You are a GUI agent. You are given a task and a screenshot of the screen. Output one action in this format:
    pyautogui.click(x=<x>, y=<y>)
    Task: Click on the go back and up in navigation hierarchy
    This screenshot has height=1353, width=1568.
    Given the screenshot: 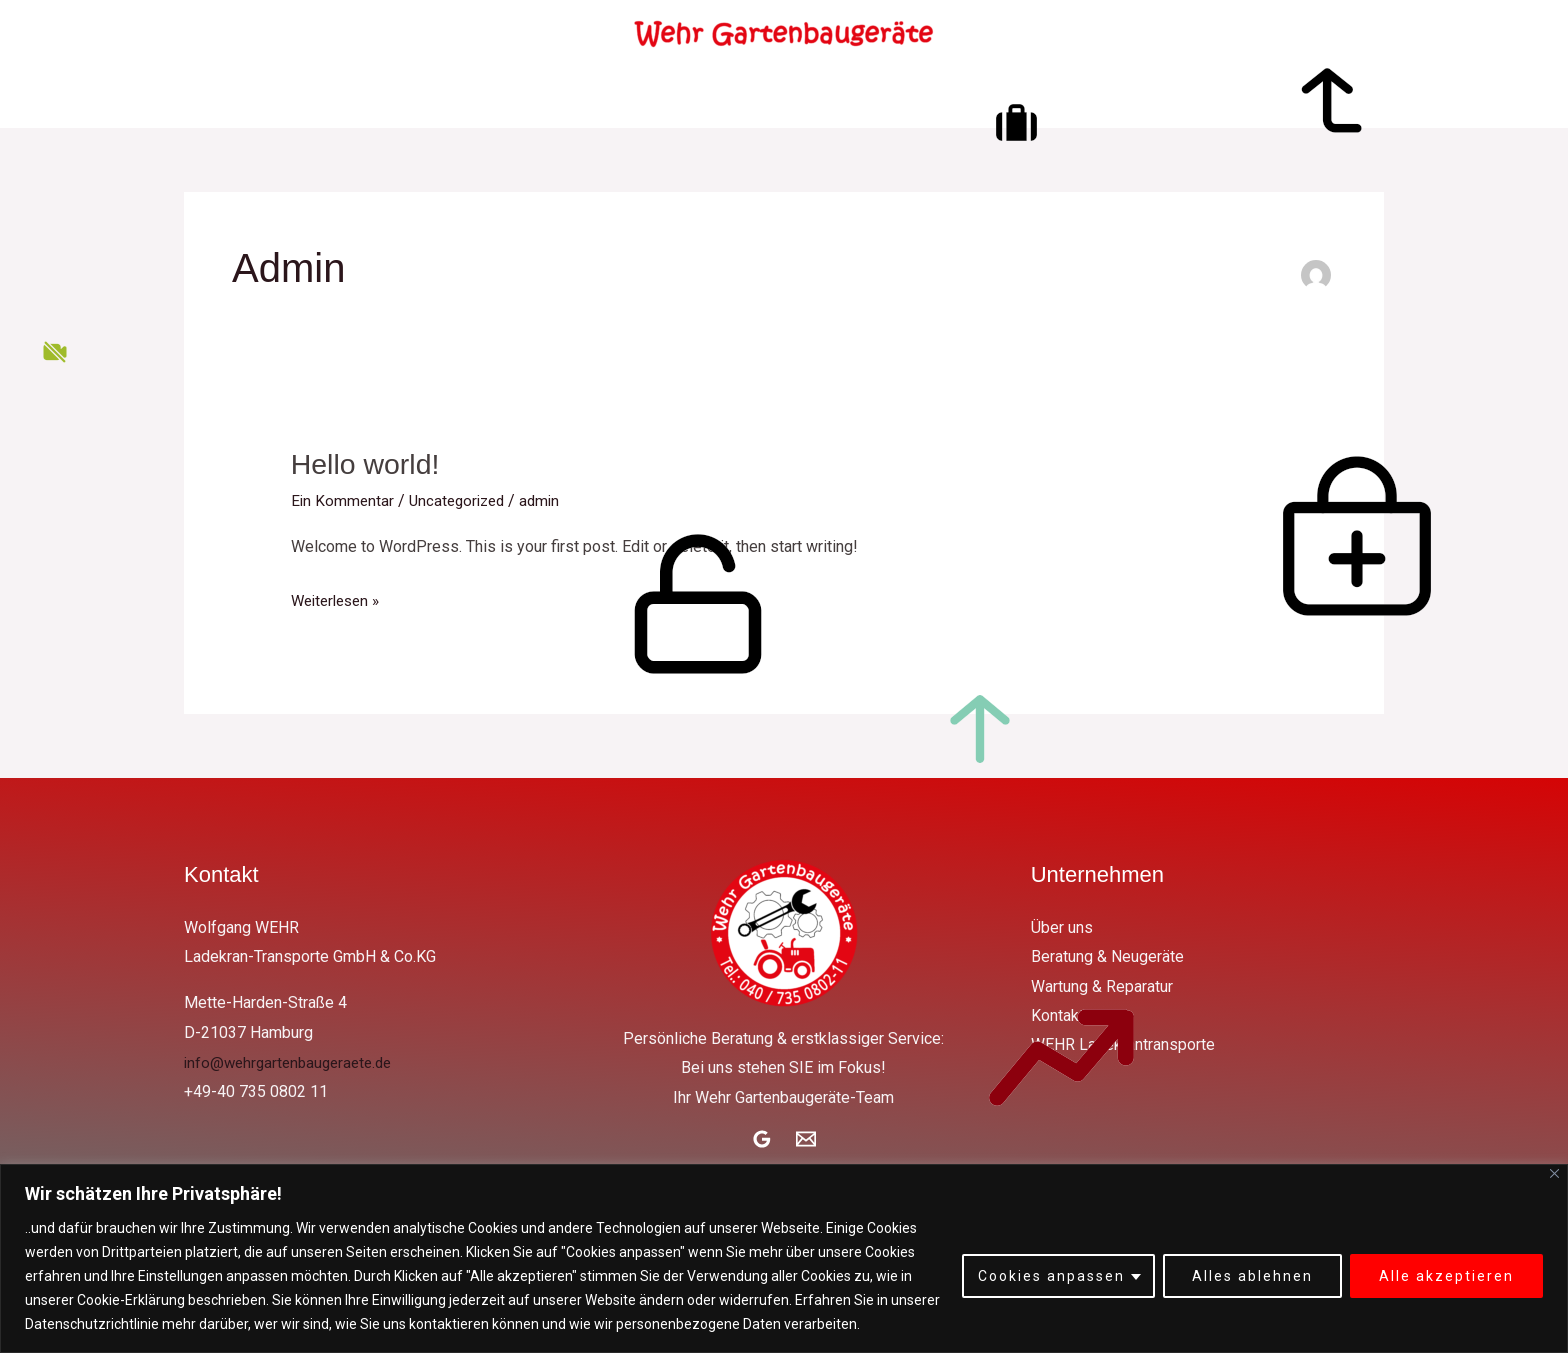 What is the action you would take?
    pyautogui.click(x=1331, y=102)
    